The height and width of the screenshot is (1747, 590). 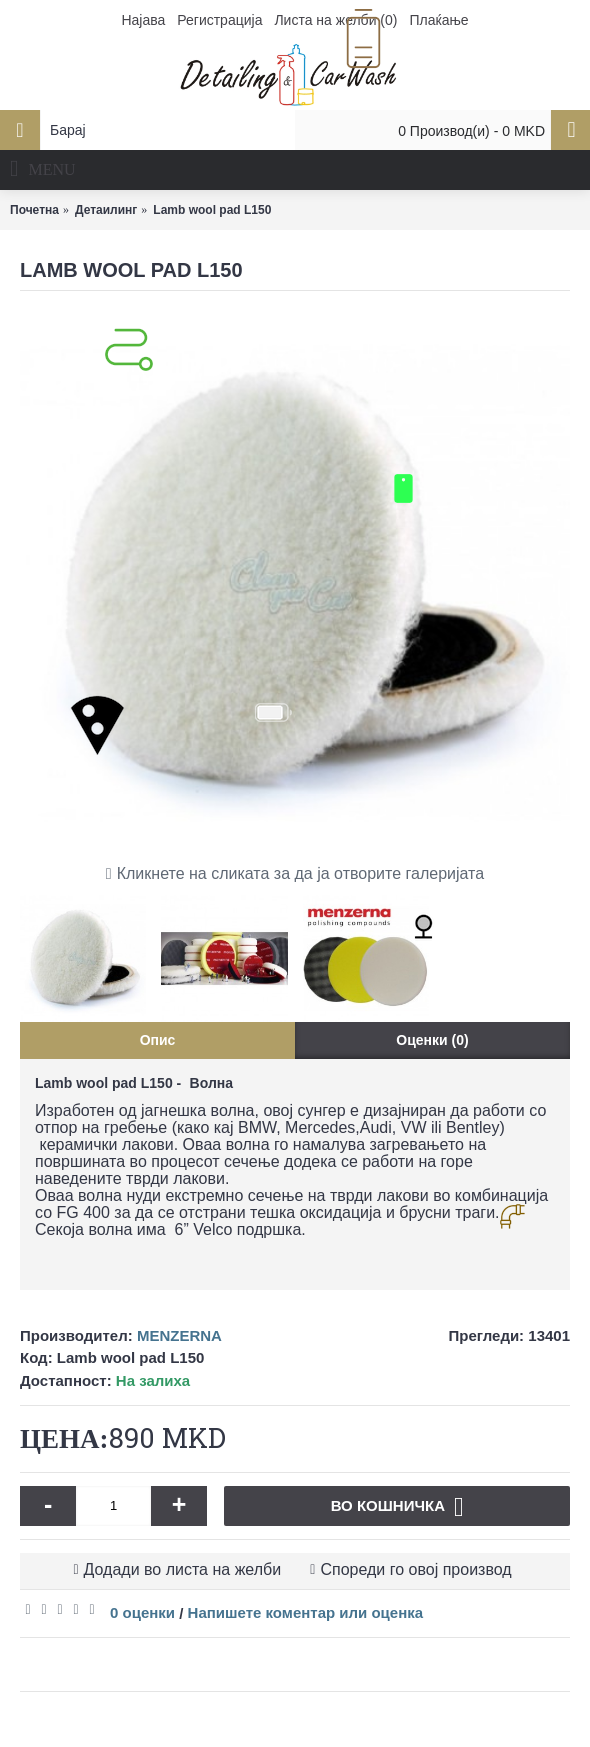 What do you see at coordinates (511, 1215) in the screenshot?
I see `represents plumbing or pipeline functionality` at bounding box center [511, 1215].